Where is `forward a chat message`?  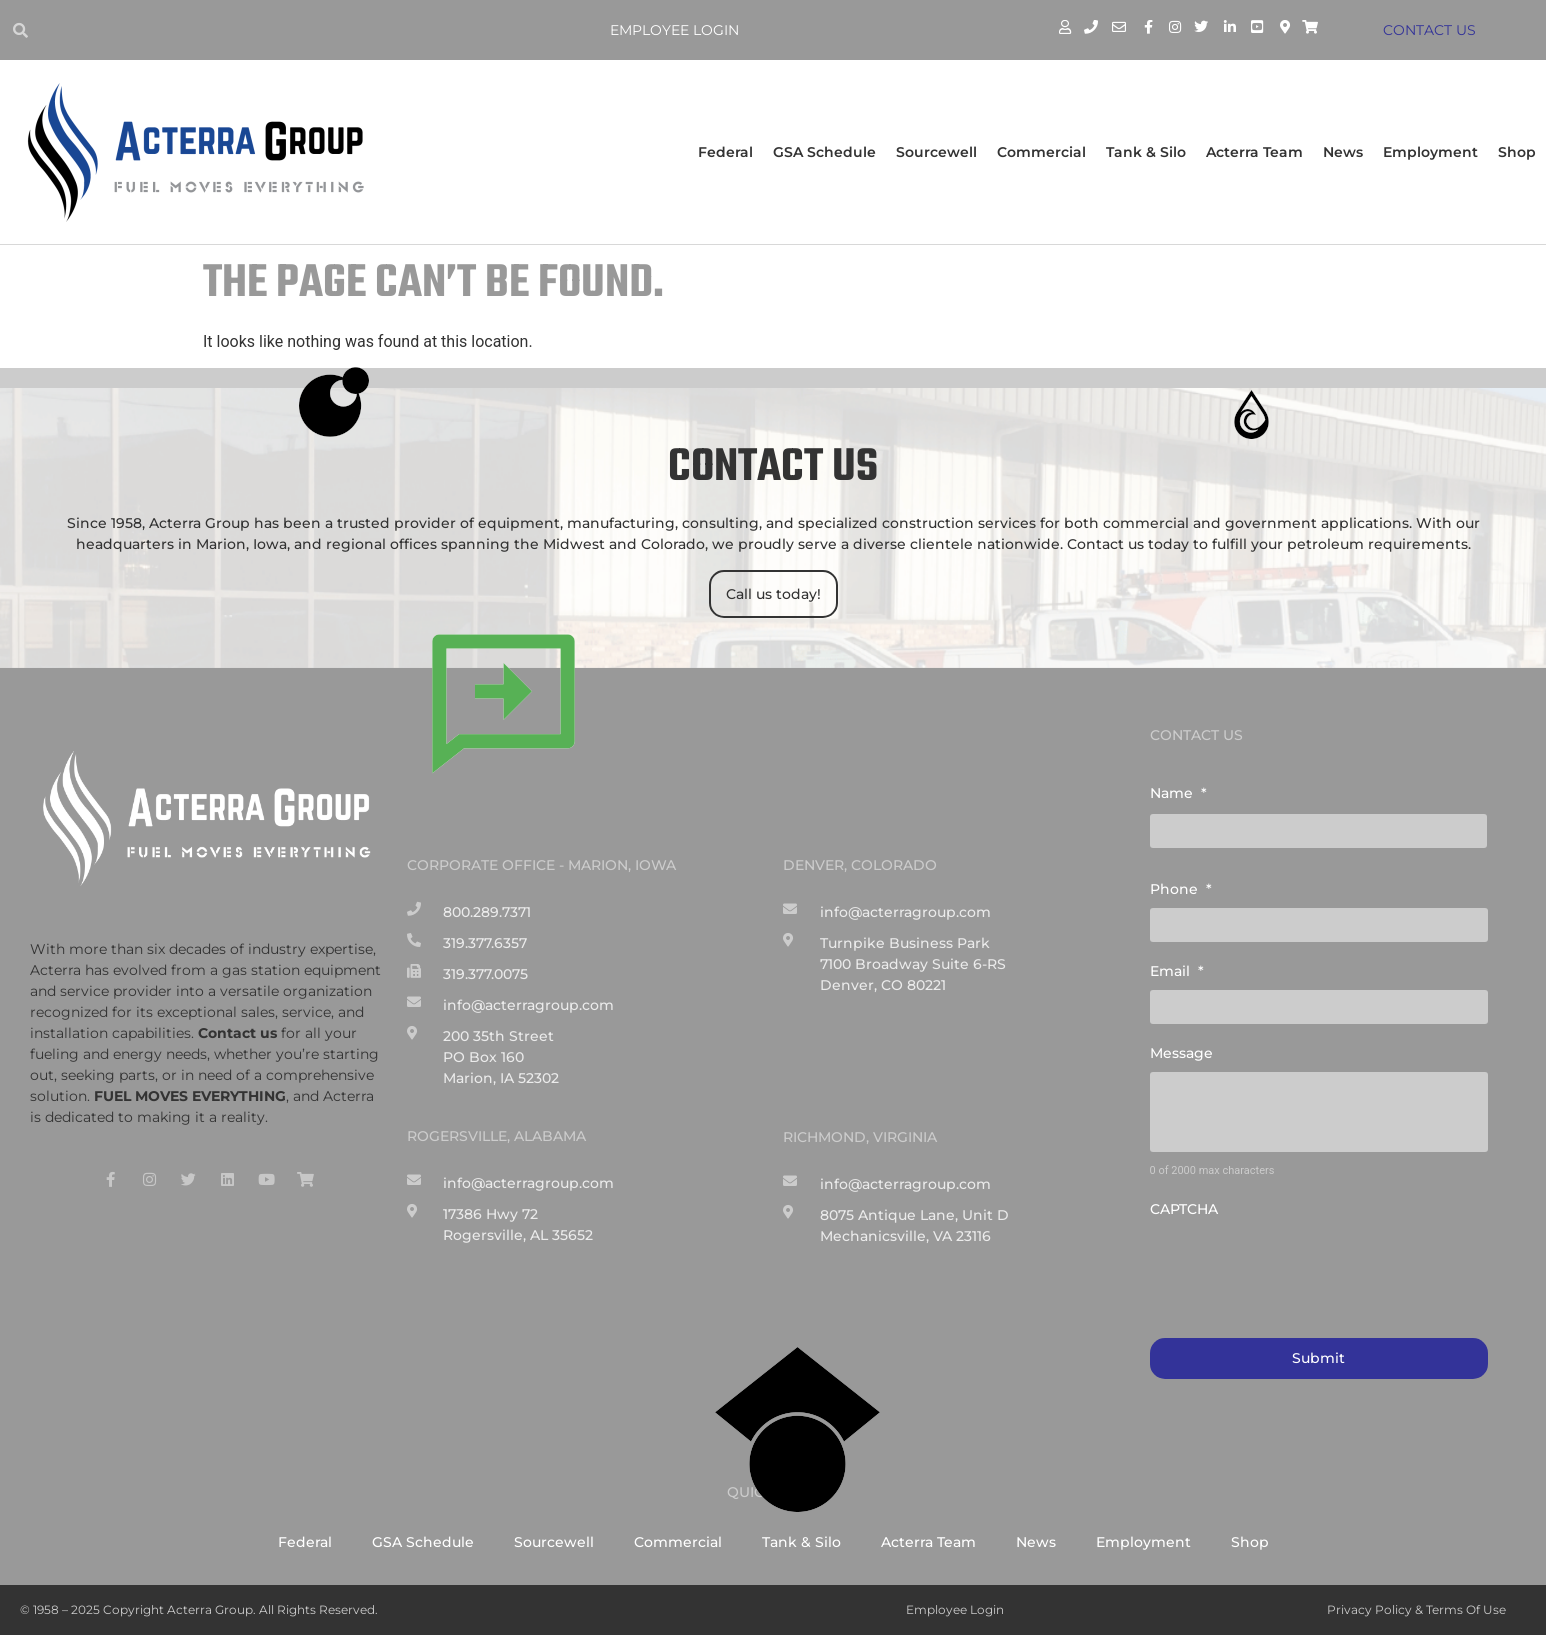 forward a chat message is located at coordinates (503, 698).